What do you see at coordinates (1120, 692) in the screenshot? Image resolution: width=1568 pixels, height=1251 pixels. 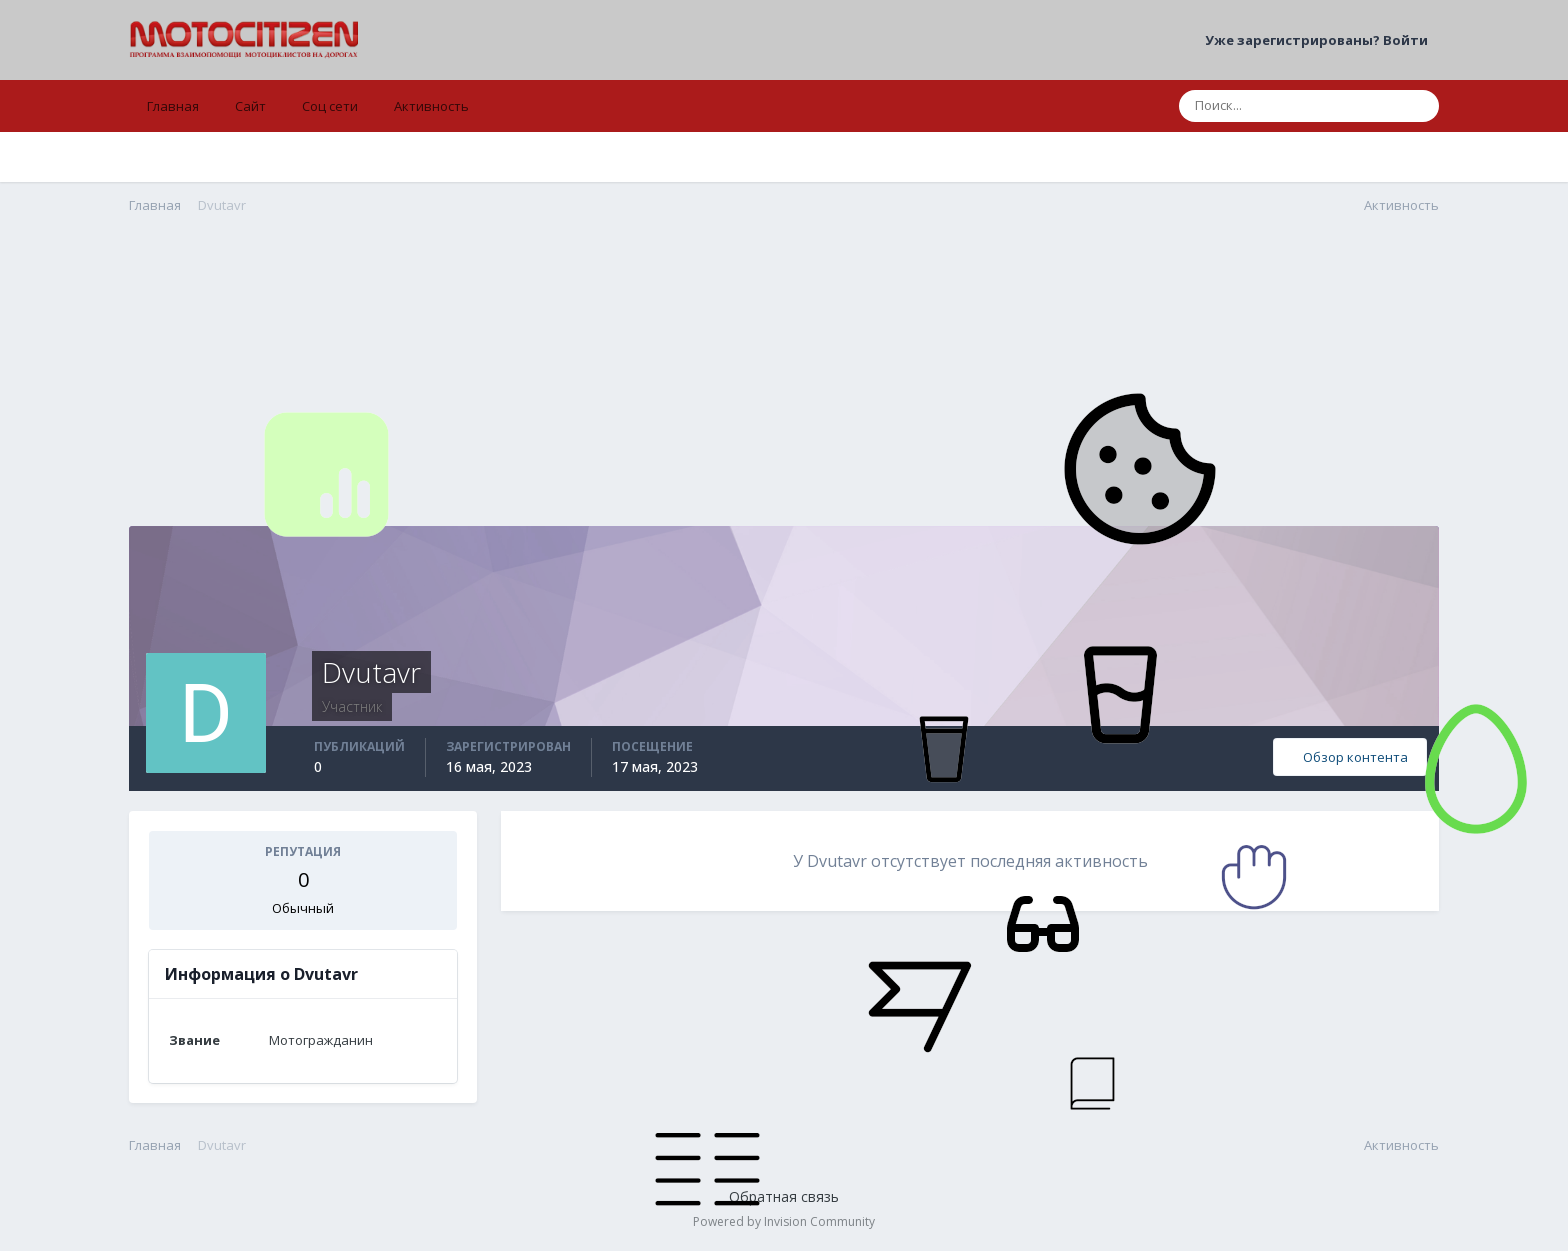 I see `track your daily water intake` at bounding box center [1120, 692].